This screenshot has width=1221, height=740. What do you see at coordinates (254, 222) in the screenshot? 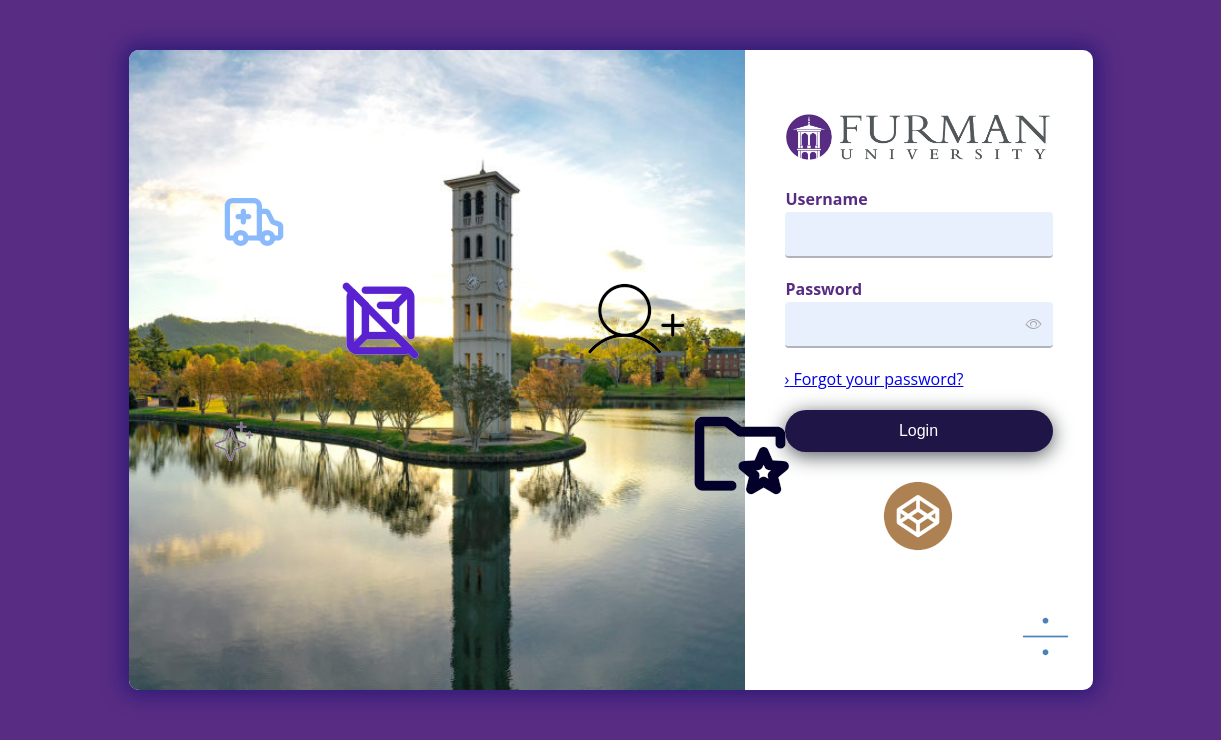
I see `access emergency medical services` at bounding box center [254, 222].